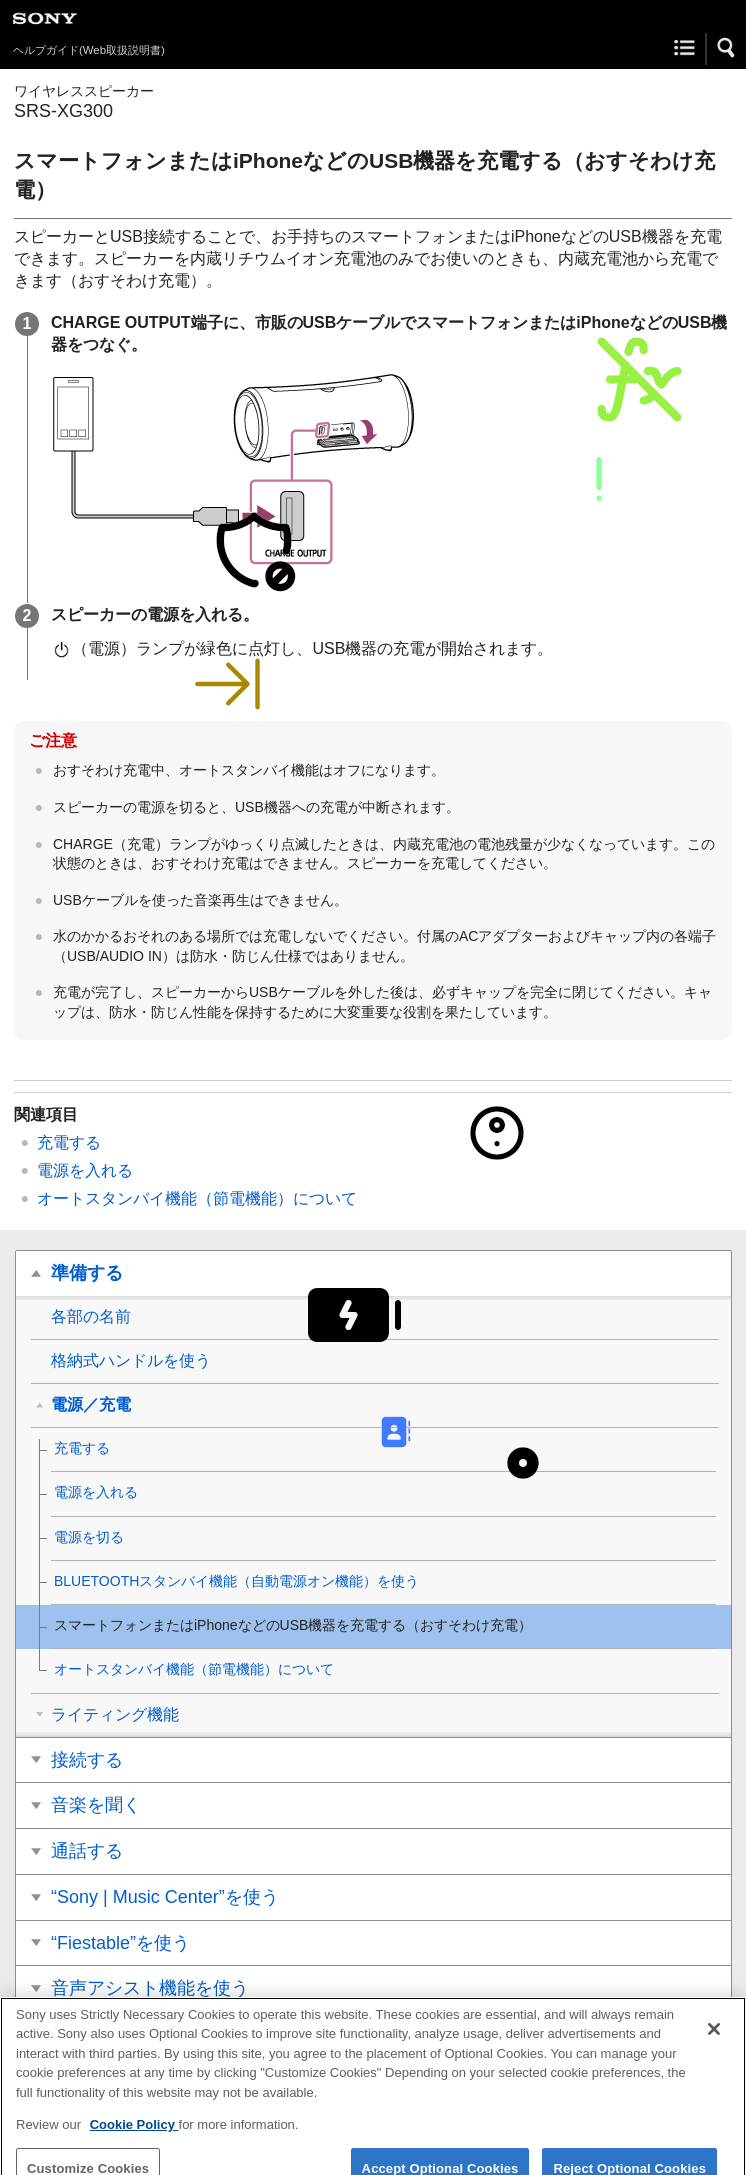  Describe the element at coordinates (353, 1315) in the screenshot. I see `indicates device is currently charging` at that location.